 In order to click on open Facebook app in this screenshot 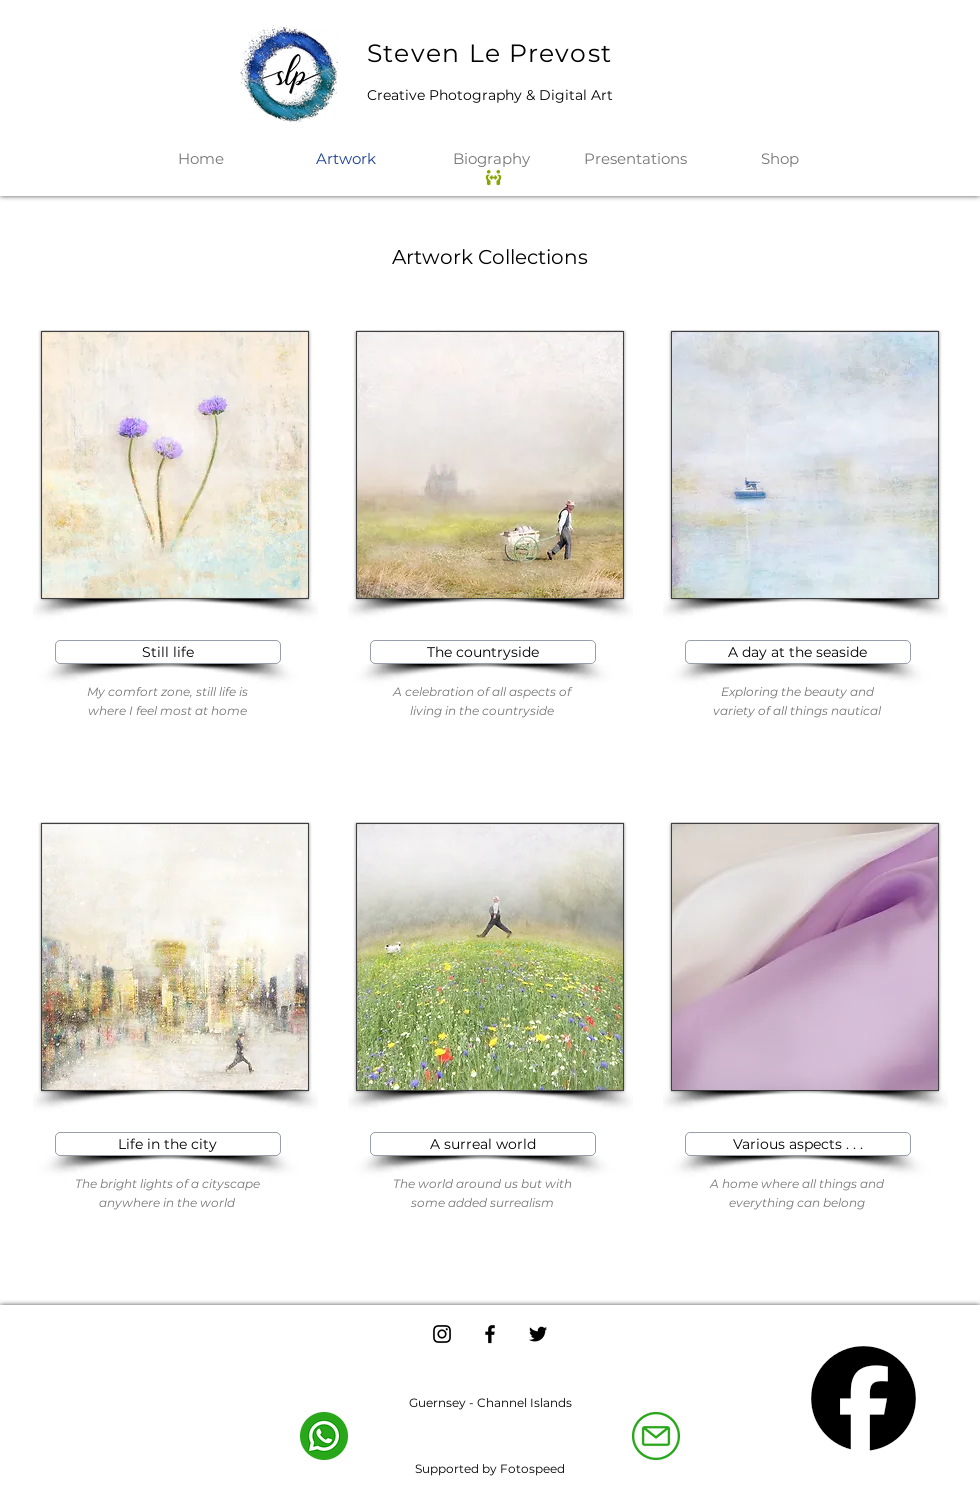, I will do `click(863, 1398)`.